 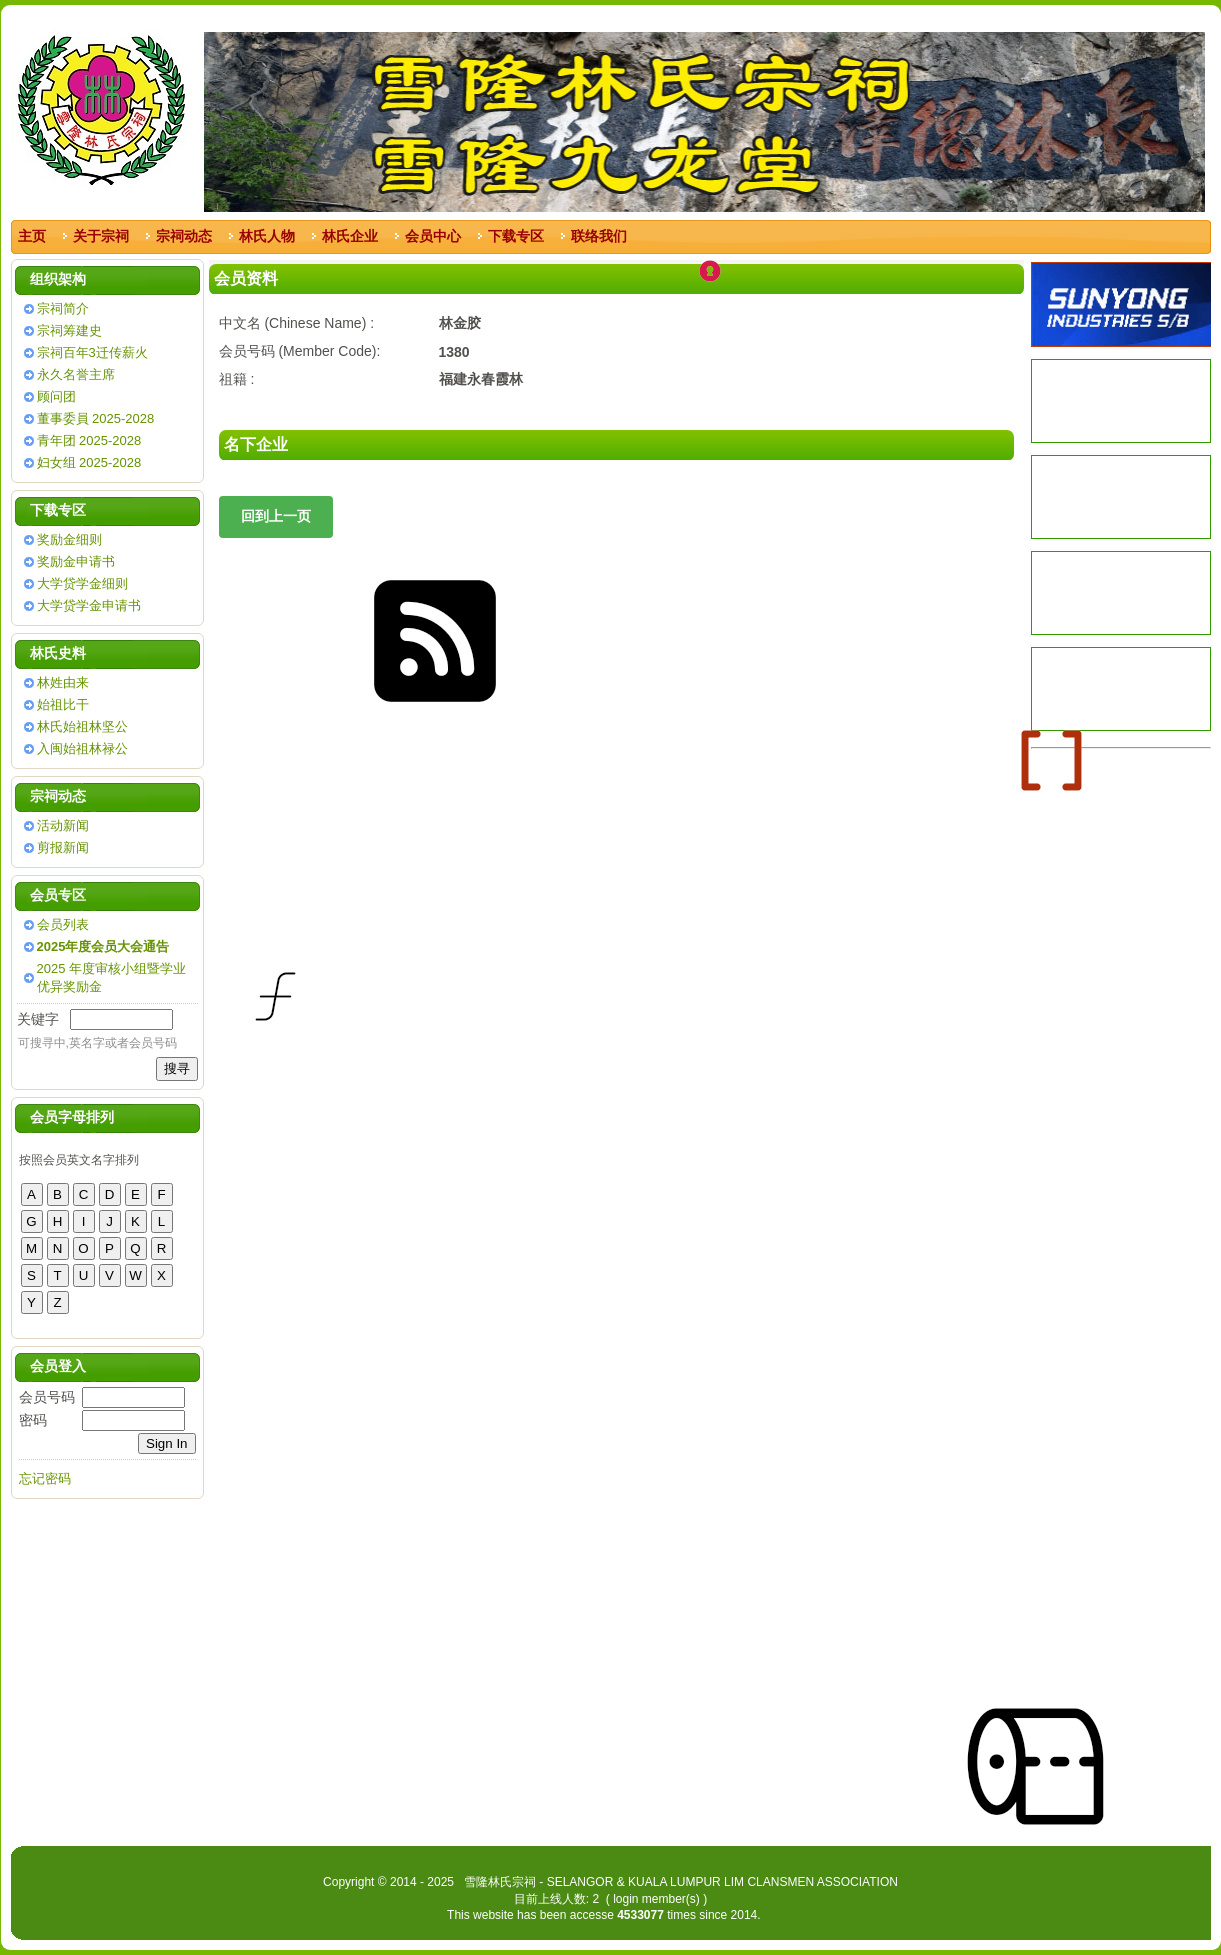 I want to click on access security or privacy settings, so click(x=710, y=271).